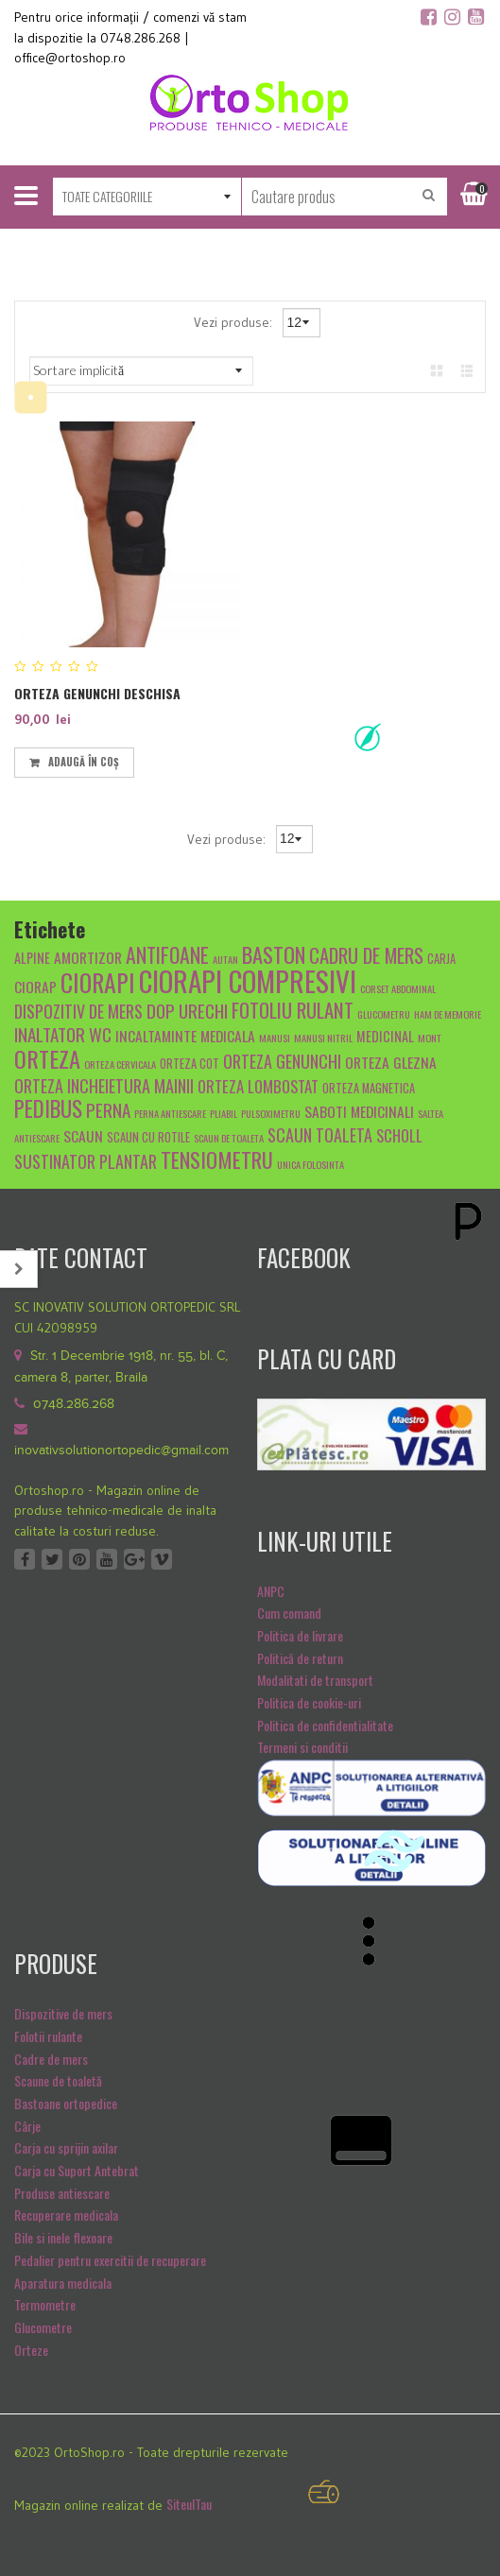 This screenshot has width=500, height=2576. Describe the element at coordinates (30, 397) in the screenshot. I see `roll the dice or generate a random result` at that location.